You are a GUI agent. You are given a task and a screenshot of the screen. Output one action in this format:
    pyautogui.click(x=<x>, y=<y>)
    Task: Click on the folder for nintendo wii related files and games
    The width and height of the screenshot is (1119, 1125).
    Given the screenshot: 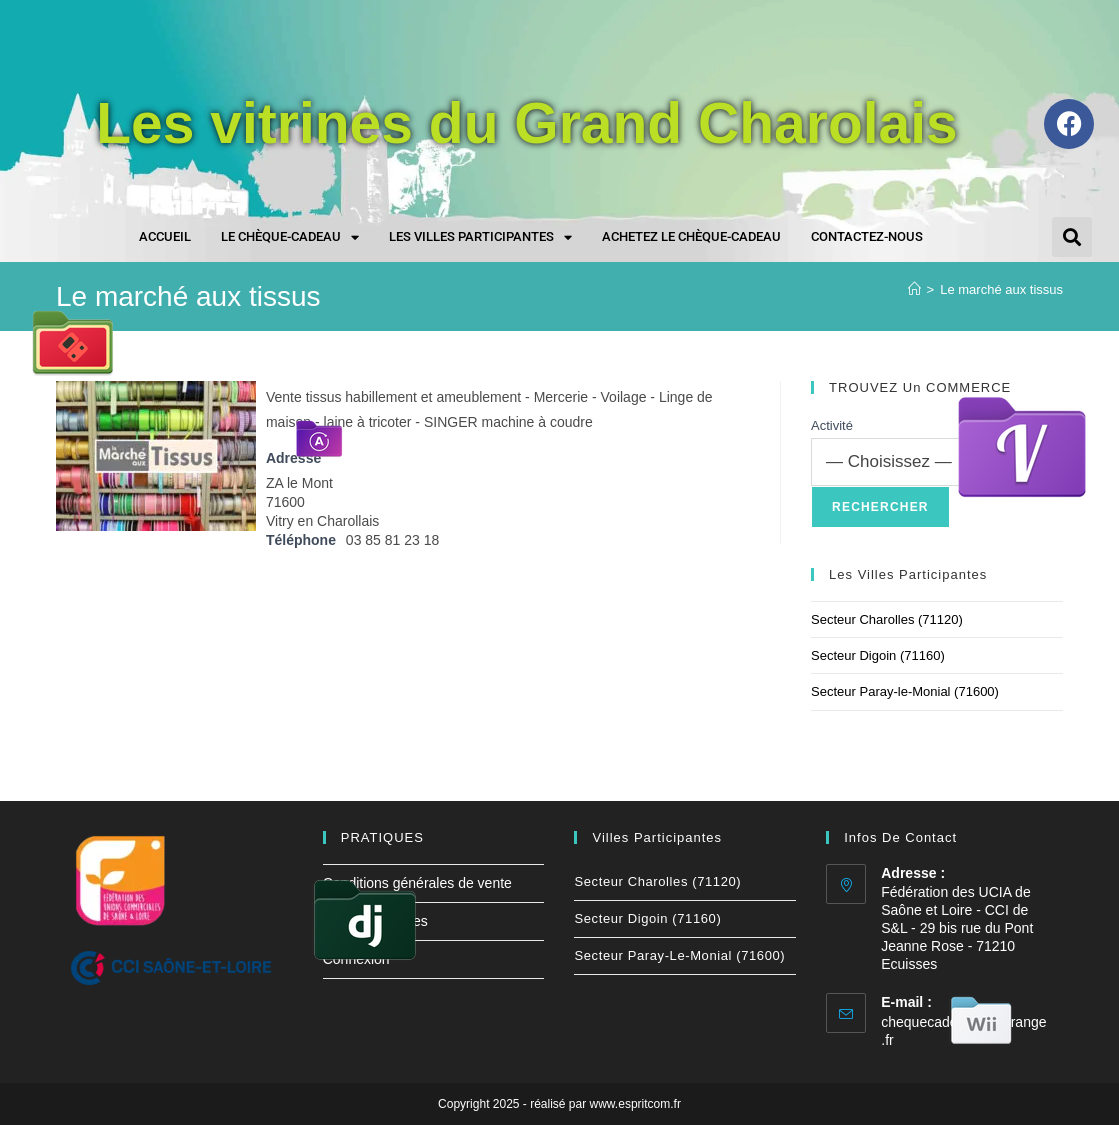 What is the action you would take?
    pyautogui.click(x=981, y=1022)
    